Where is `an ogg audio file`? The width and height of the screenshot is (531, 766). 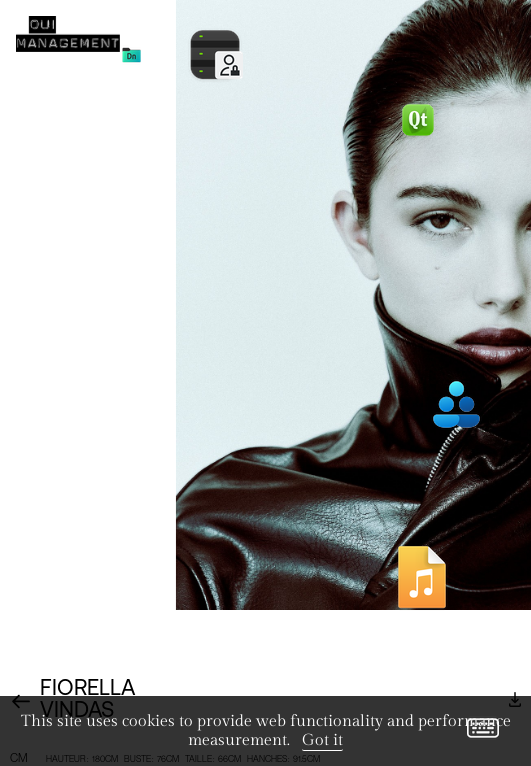 an ogg audio file is located at coordinates (422, 577).